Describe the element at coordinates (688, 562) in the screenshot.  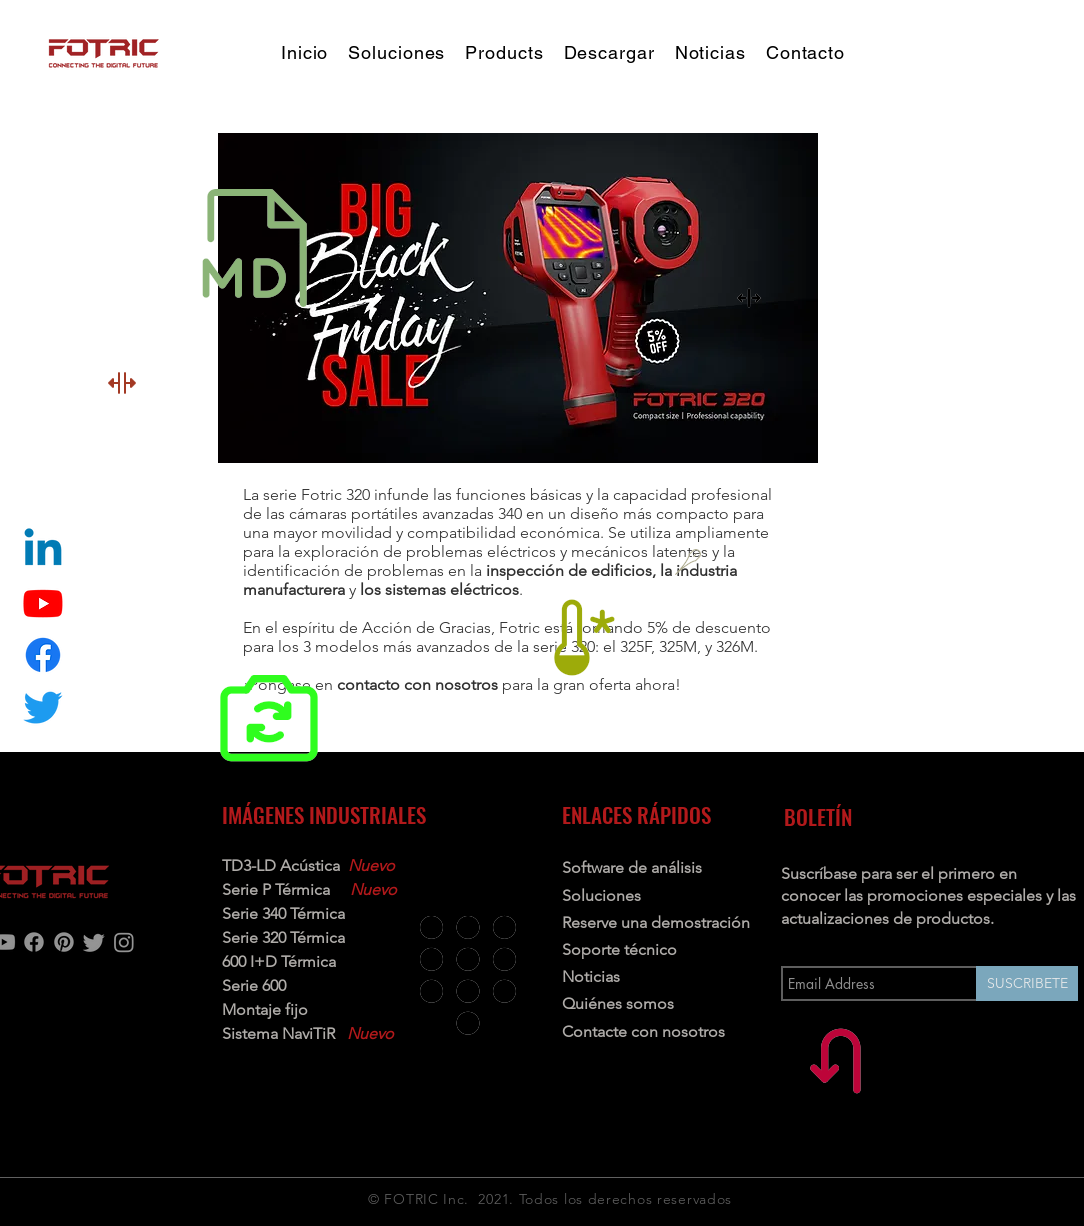
I see `access sewing or crafting tools` at that location.